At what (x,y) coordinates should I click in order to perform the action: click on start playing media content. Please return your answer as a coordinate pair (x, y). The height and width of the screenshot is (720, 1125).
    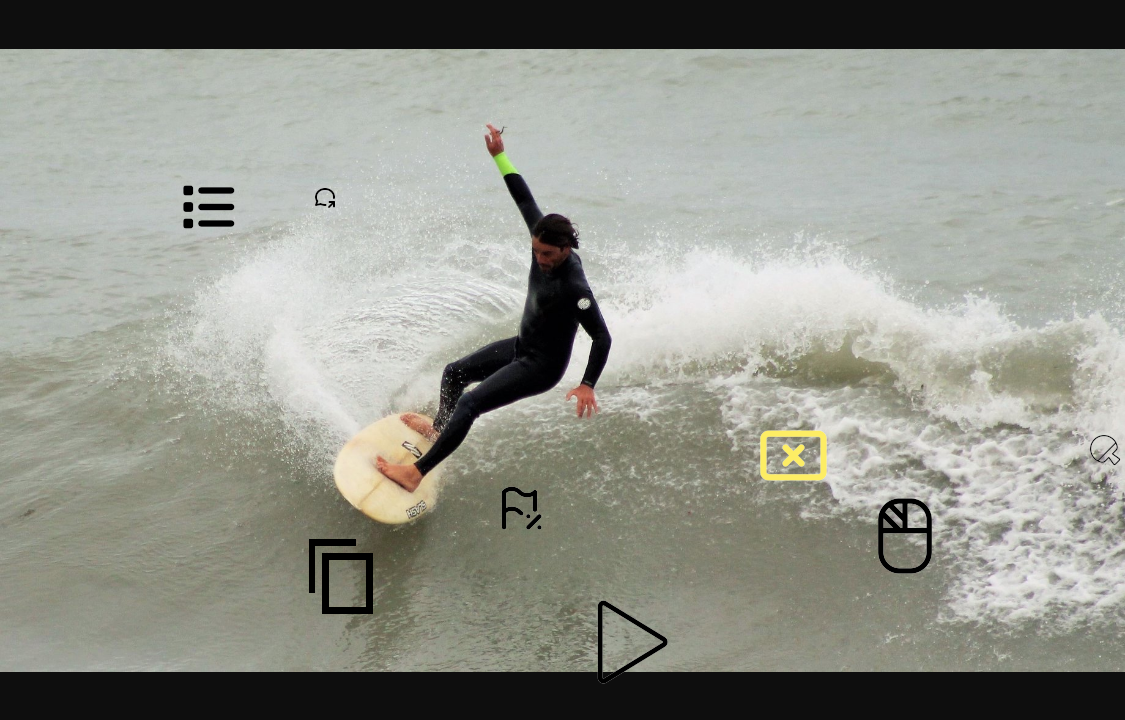
    Looking at the image, I should click on (623, 642).